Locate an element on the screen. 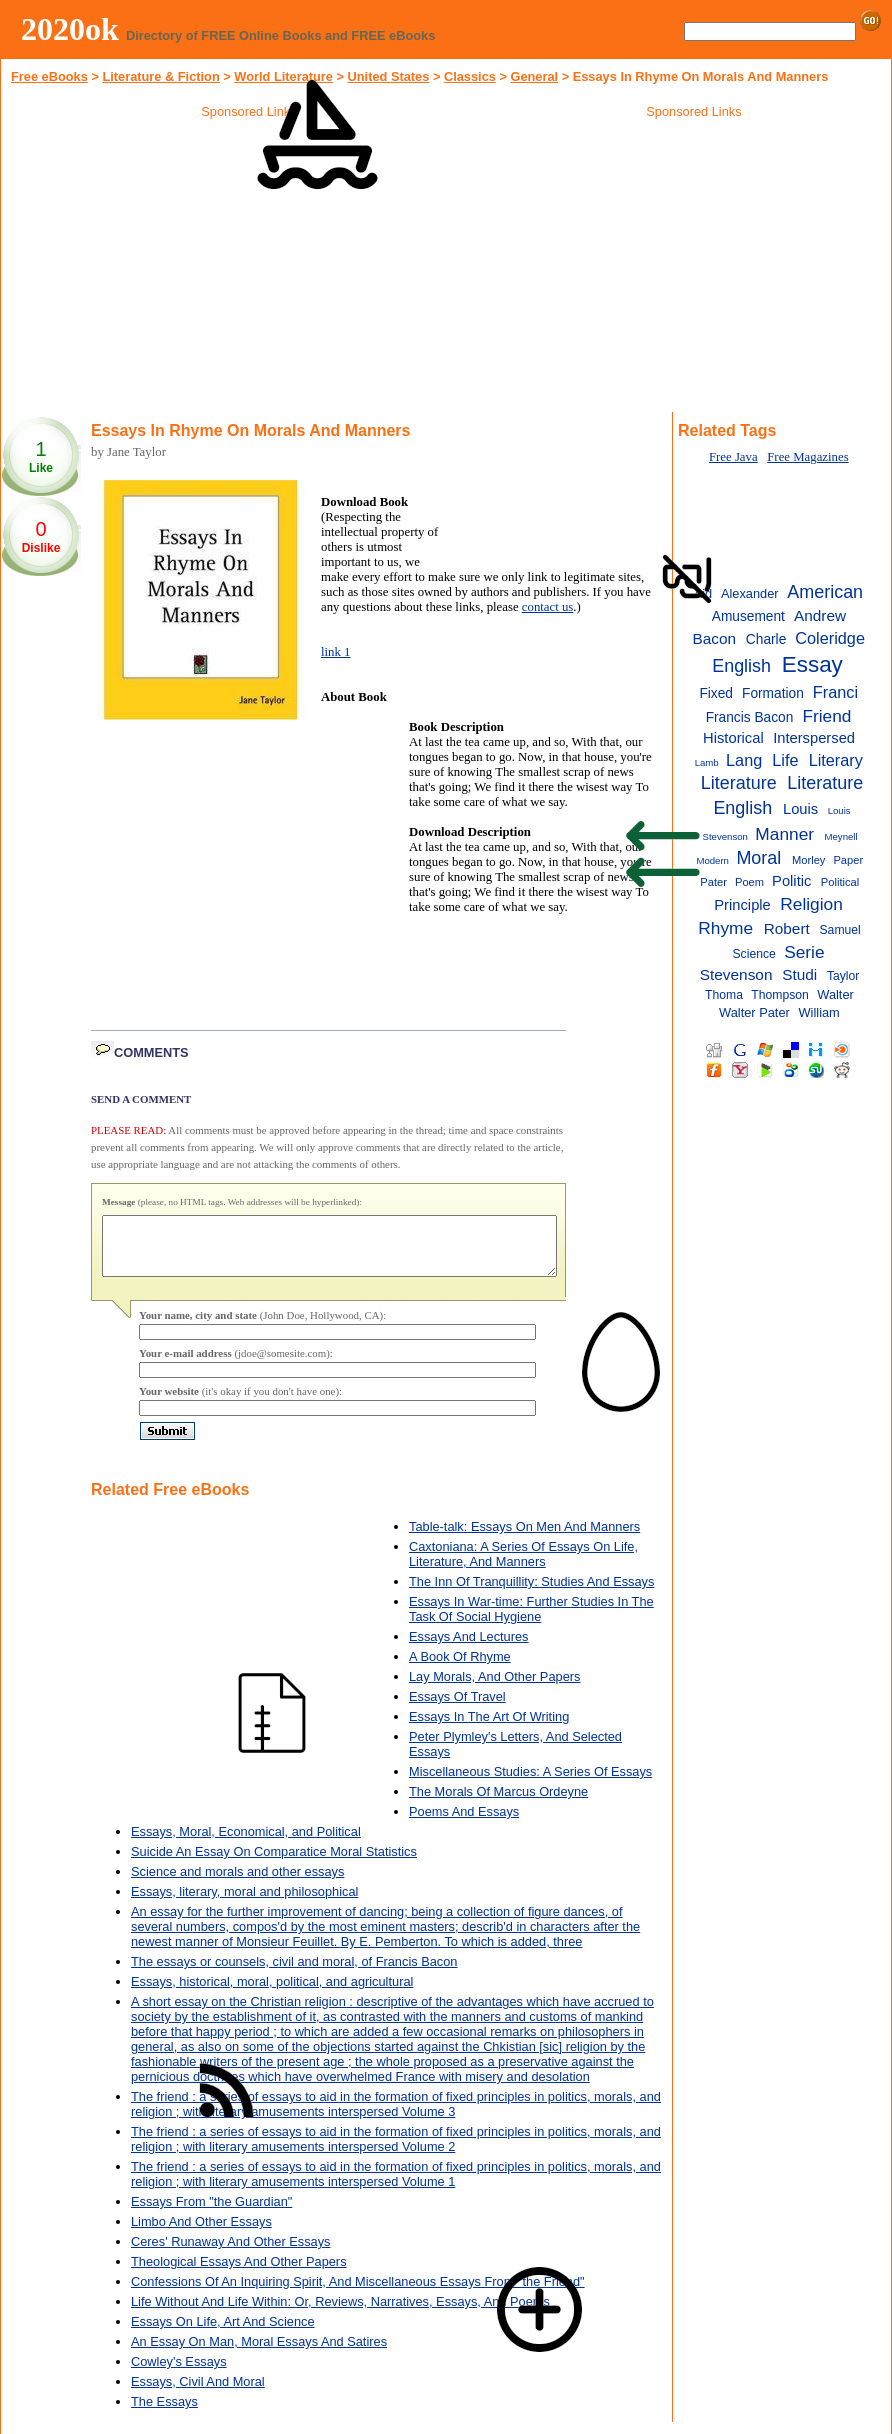  disable scuba or diving mode is located at coordinates (687, 579).